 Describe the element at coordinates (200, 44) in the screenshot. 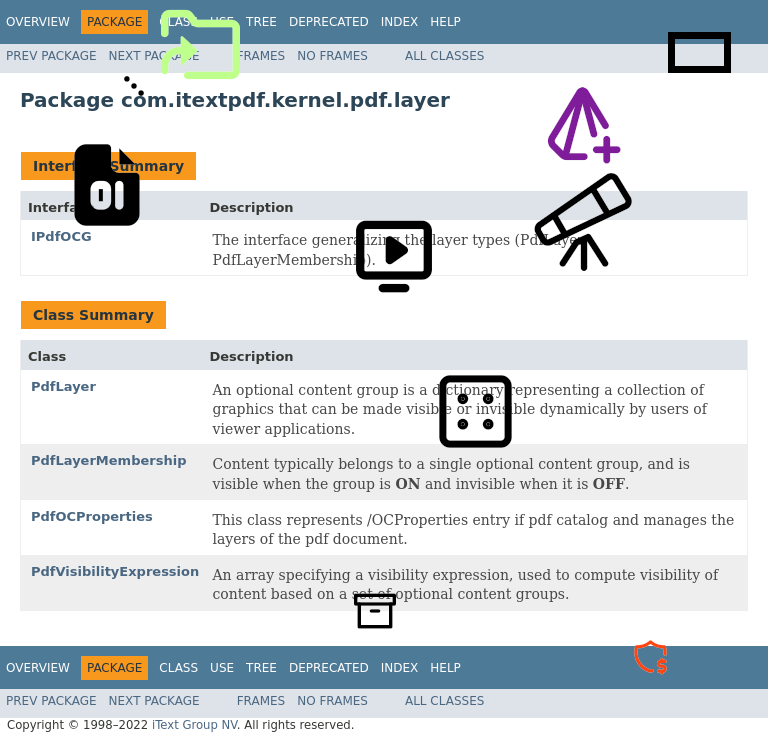

I see `access a linked or shortcut folder` at that location.